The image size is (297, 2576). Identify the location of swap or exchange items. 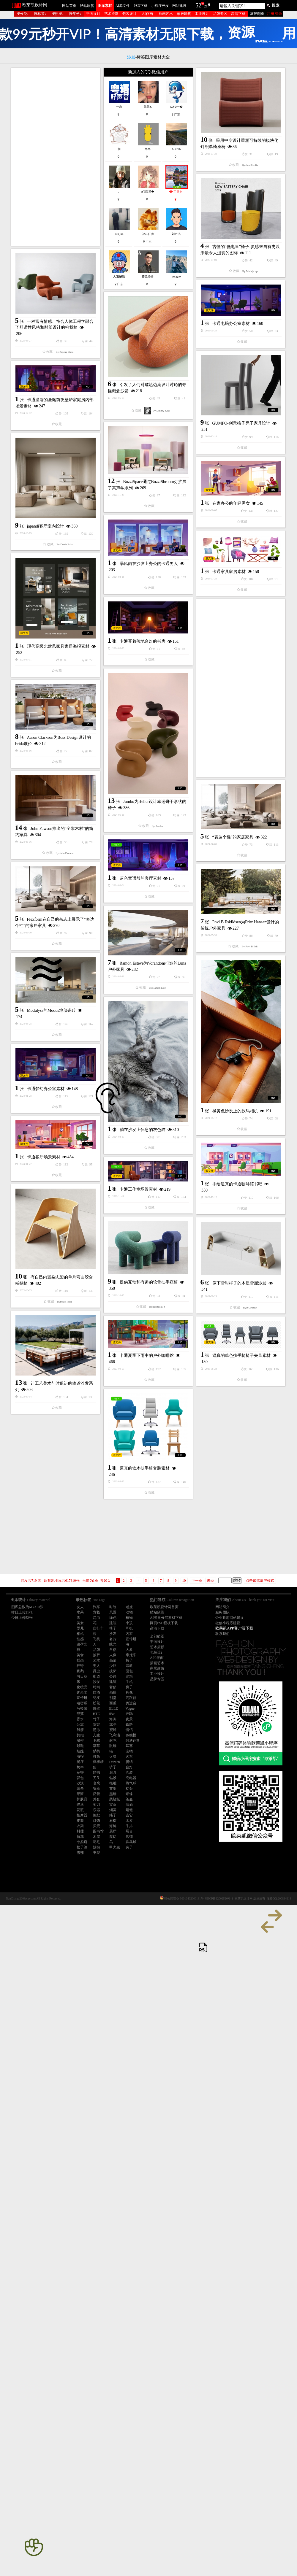
(271, 1921).